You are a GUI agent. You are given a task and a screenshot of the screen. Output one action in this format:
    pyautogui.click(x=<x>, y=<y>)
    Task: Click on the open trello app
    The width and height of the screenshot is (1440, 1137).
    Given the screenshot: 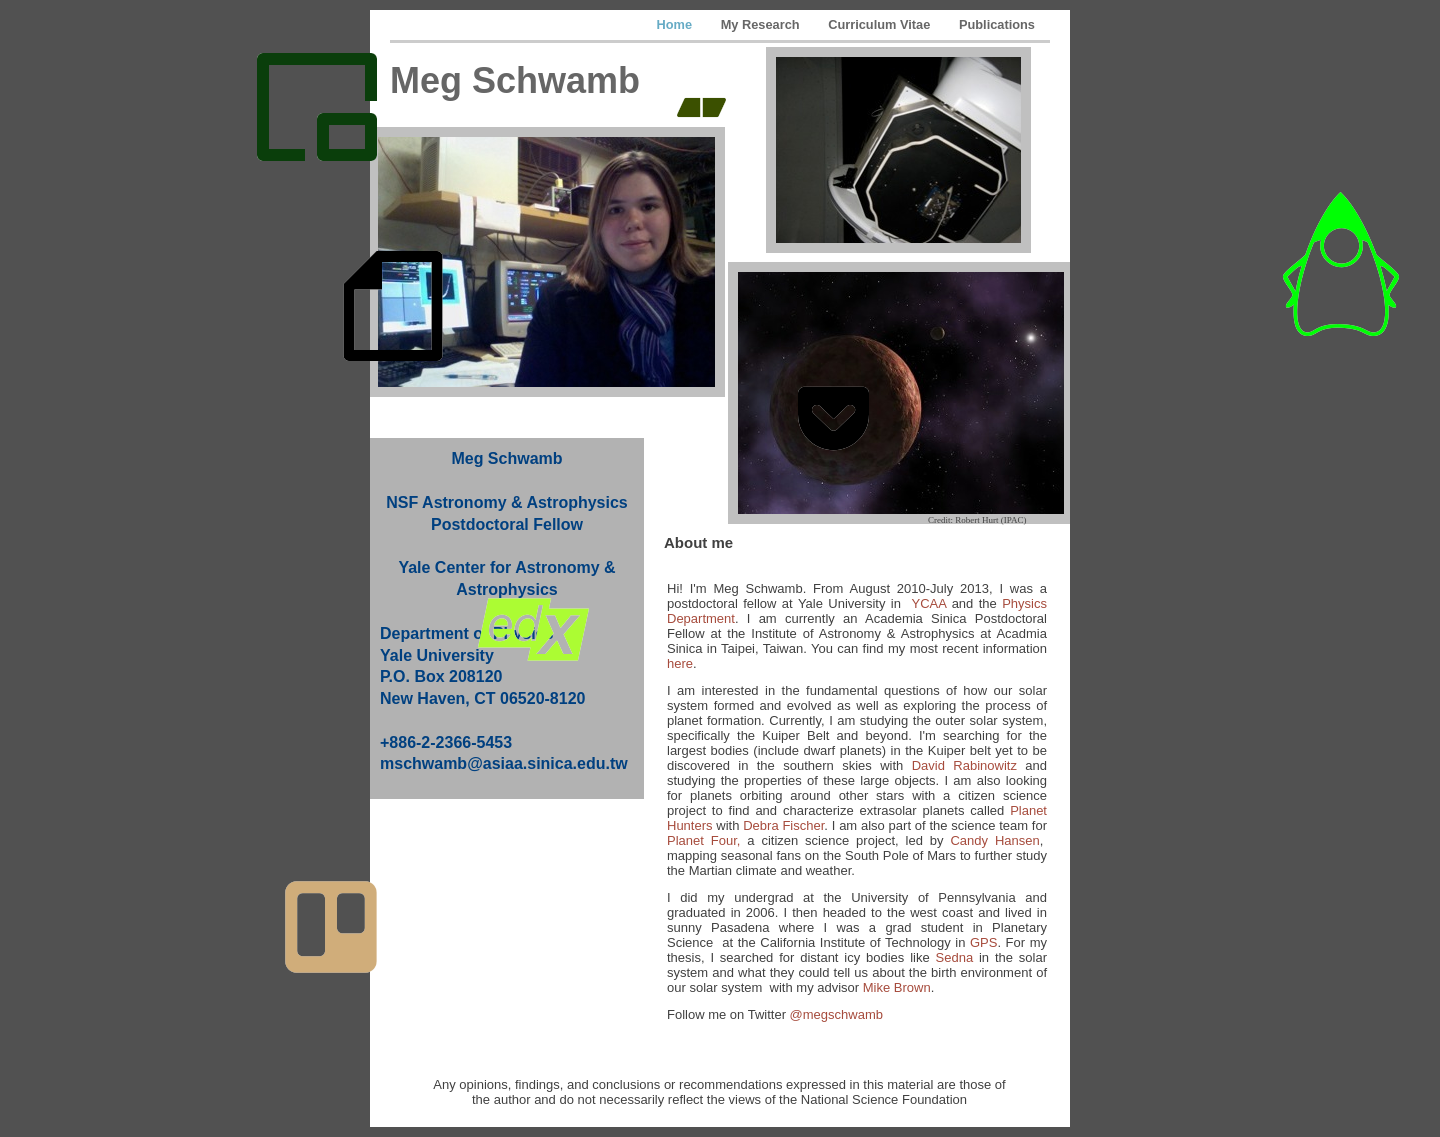 What is the action you would take?
    pyautogui.click(x=331, y=927)
    